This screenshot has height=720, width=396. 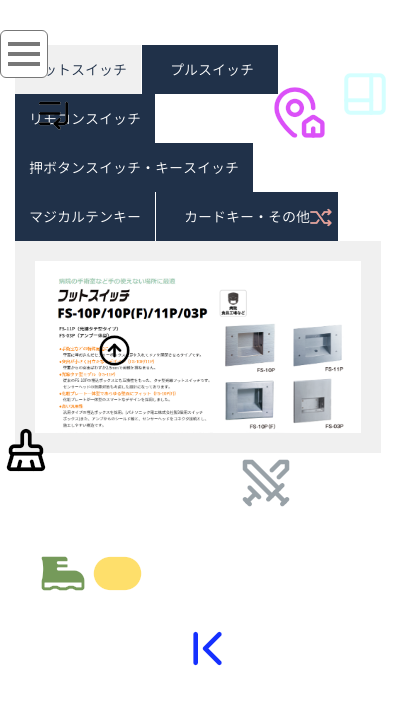 What do you see at coordinates (320, 217) in the screenshot?
I see `shuffle or randomize playback order` at bounding box center [320, 217].